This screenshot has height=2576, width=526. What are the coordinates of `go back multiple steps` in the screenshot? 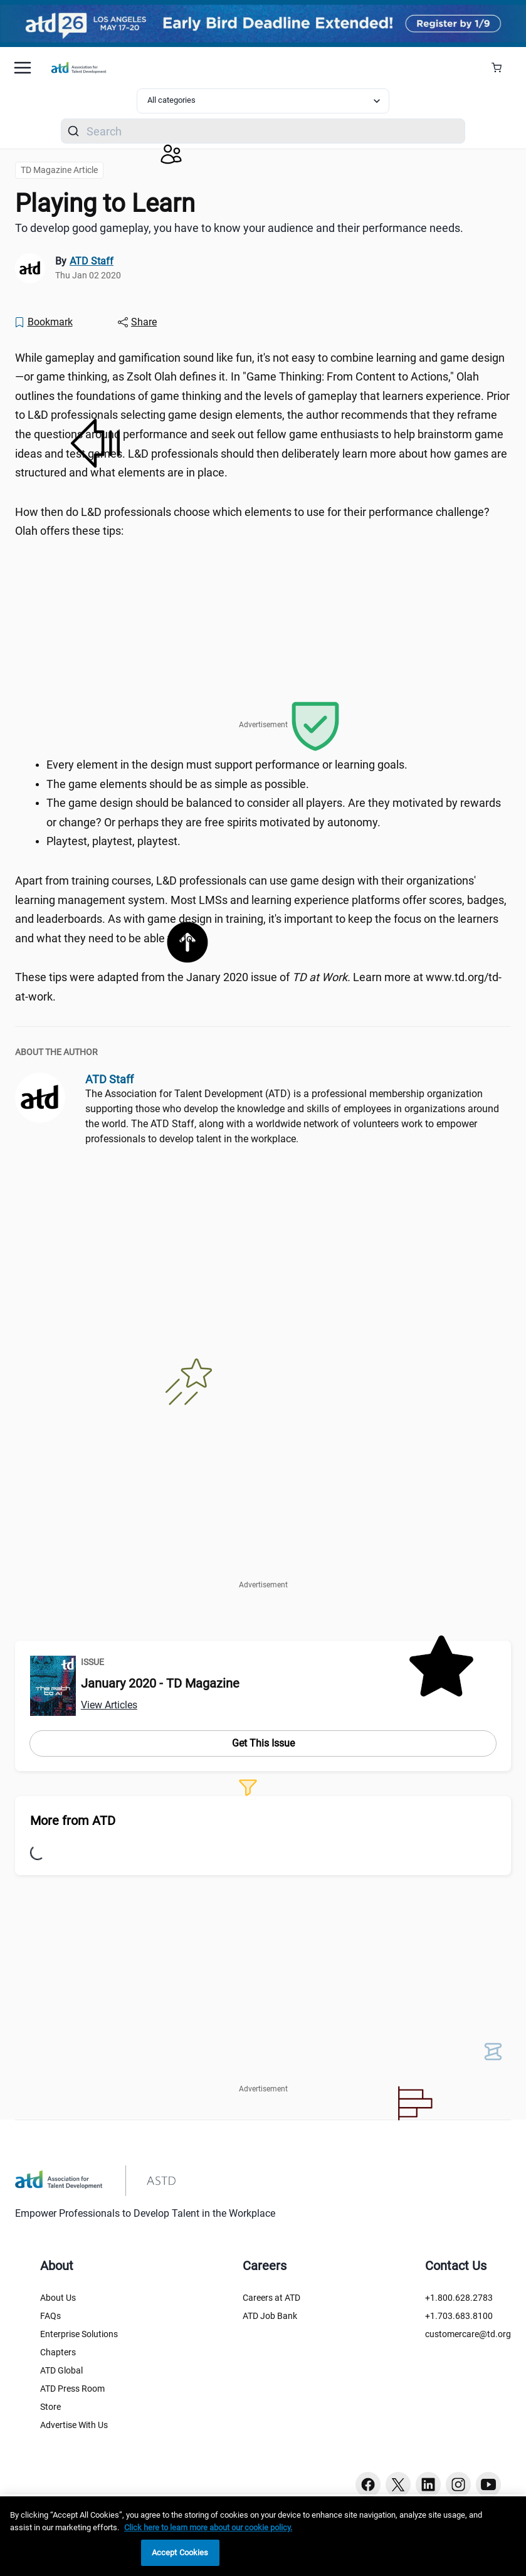 It's located at (97, 443).